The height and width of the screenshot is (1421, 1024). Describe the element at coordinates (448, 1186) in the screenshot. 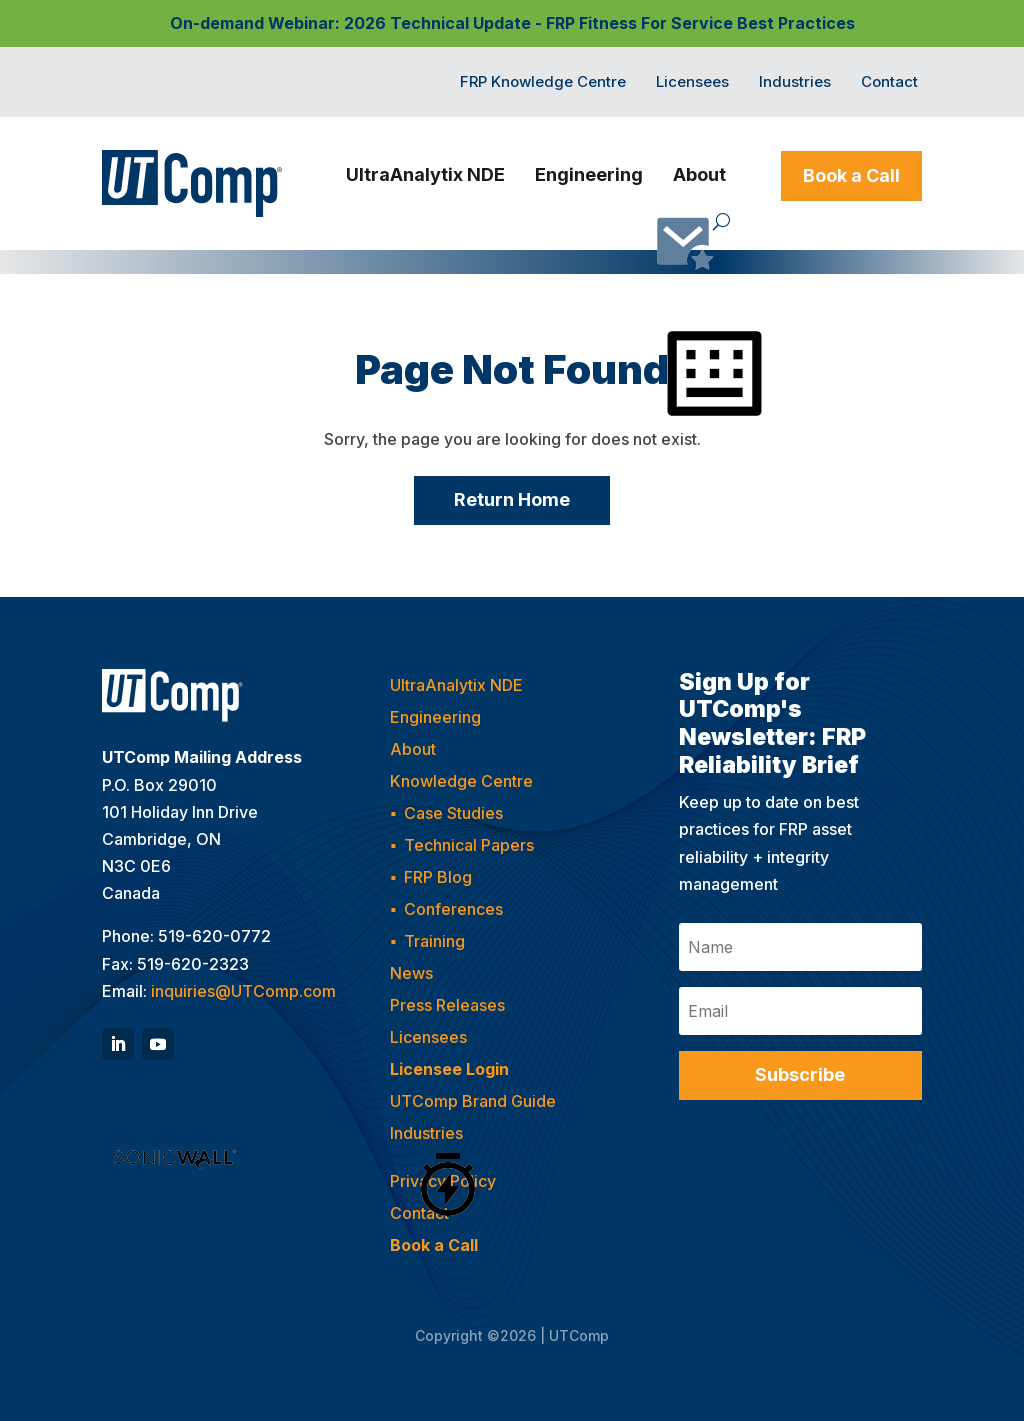

I see `set a quick timer or speed countdown` at that location.